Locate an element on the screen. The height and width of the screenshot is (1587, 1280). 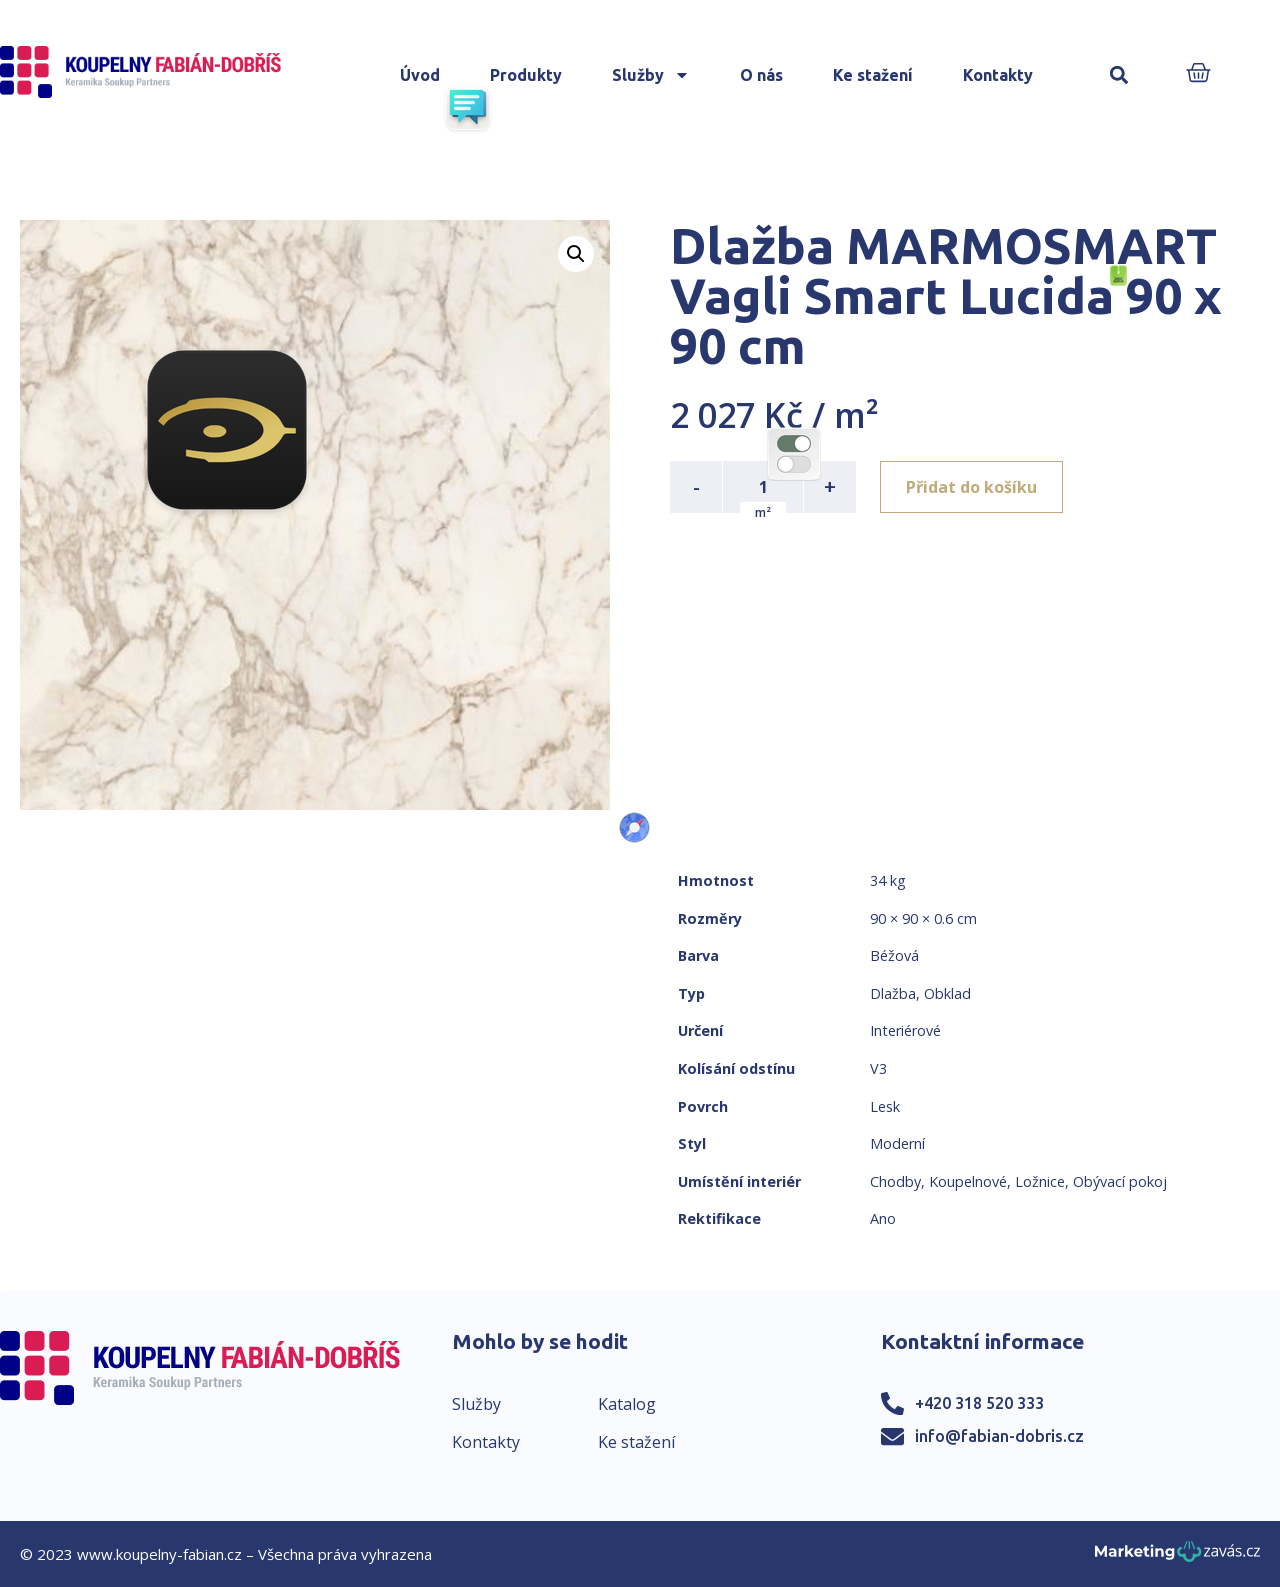
open unity tweak tool settings is located at coordinates (794, 454).